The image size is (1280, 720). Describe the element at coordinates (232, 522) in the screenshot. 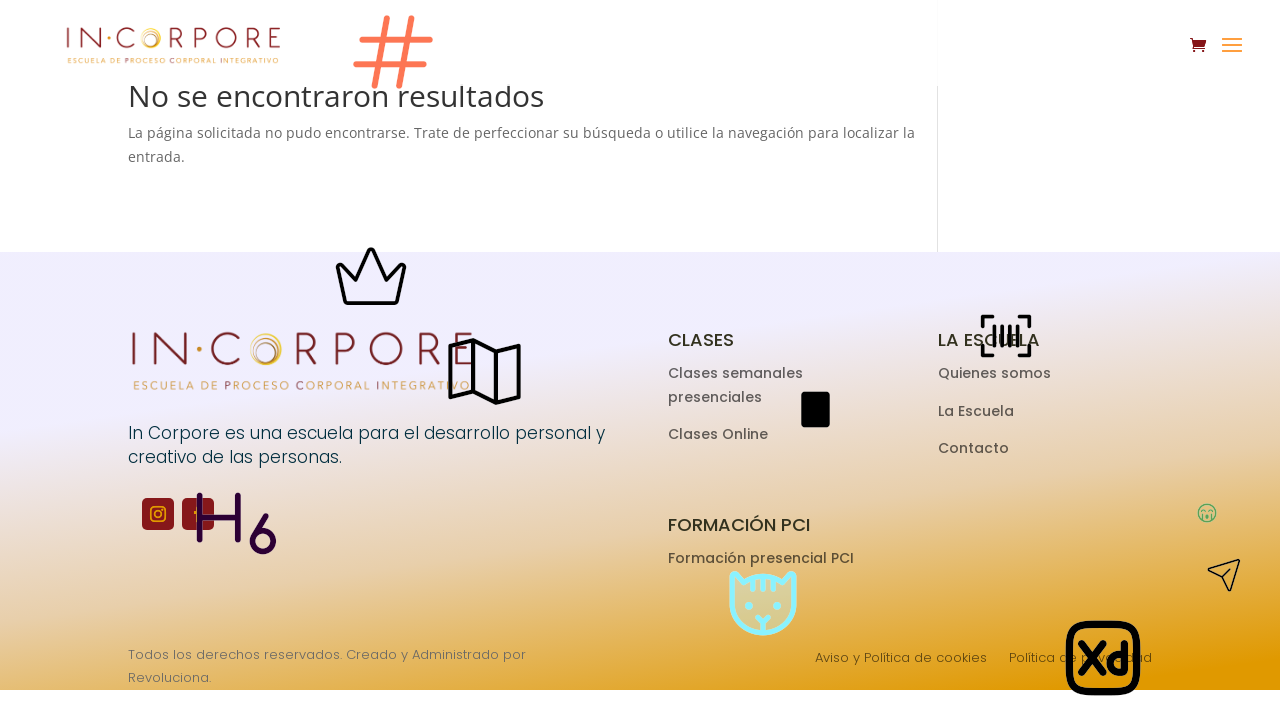

I see `format text as heading level 6` at that location.